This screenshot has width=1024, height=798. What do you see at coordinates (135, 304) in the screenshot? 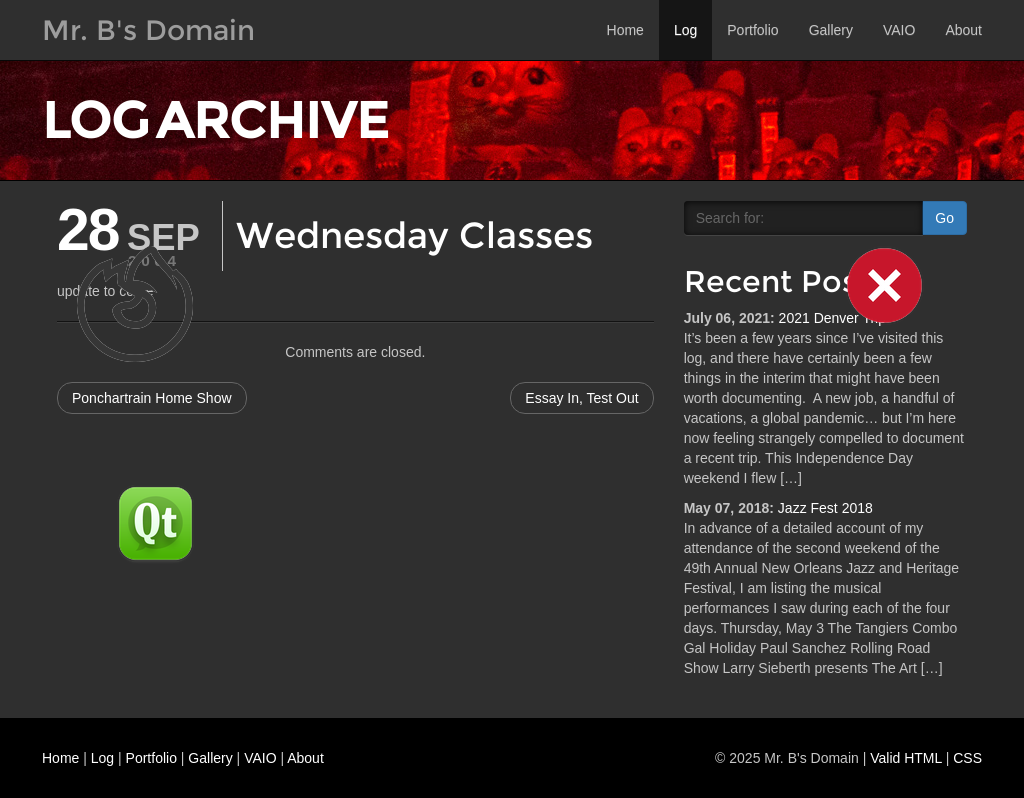
I see `open firefox browser` at bounding box center [135, 304].